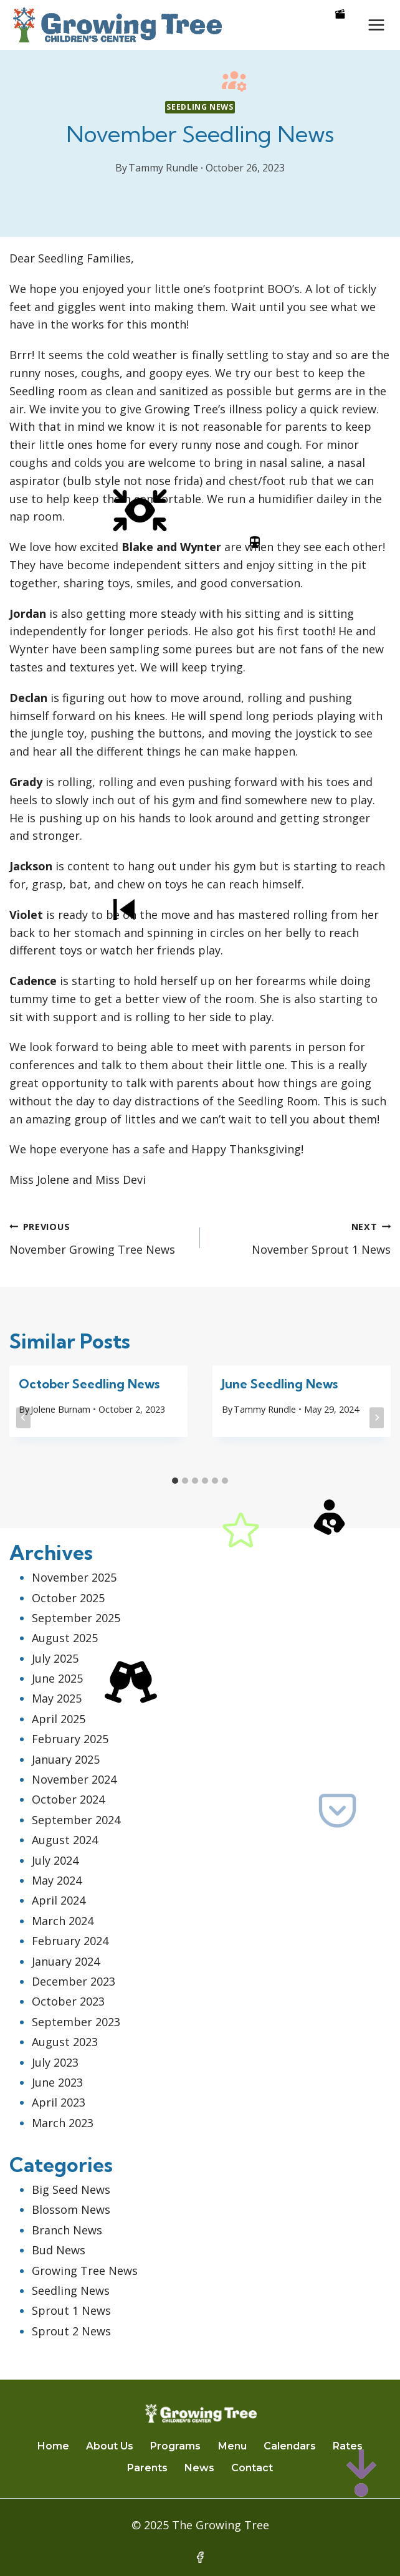 The width and height of the screenshot is (400, 2576). What do you see at coordinates (340, 14) in the screenshot?
I see `access video or movie content` at bounding box center [340, 14].